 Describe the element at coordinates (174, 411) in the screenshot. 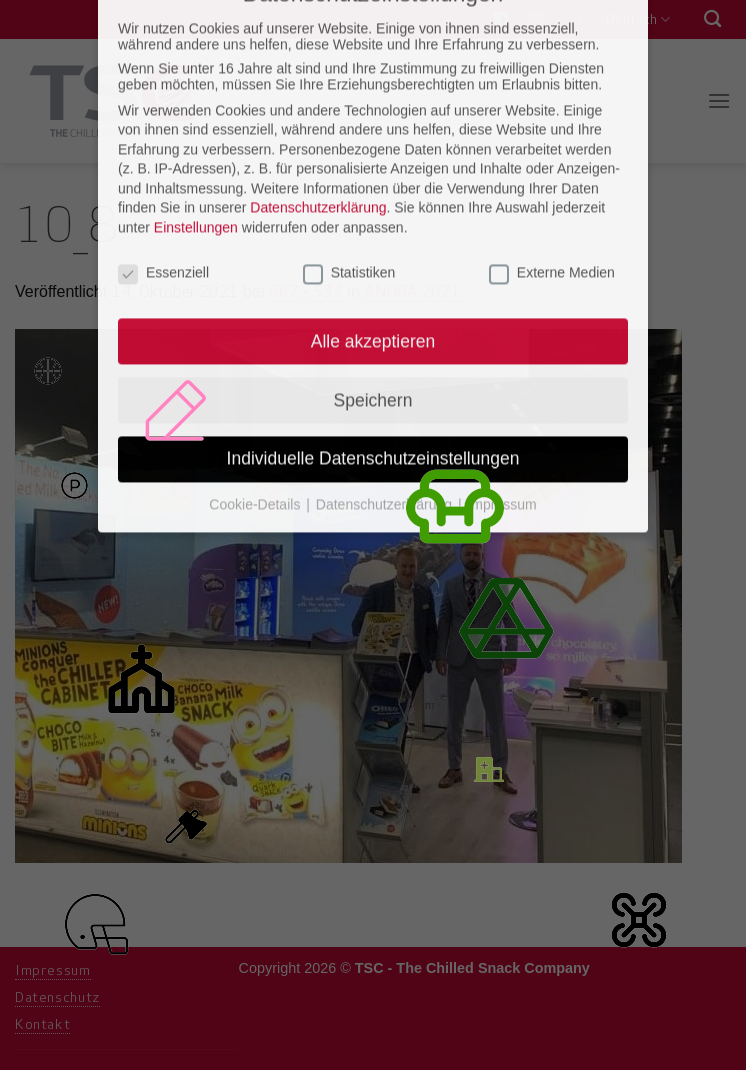

I see `edit content or text` at that location.